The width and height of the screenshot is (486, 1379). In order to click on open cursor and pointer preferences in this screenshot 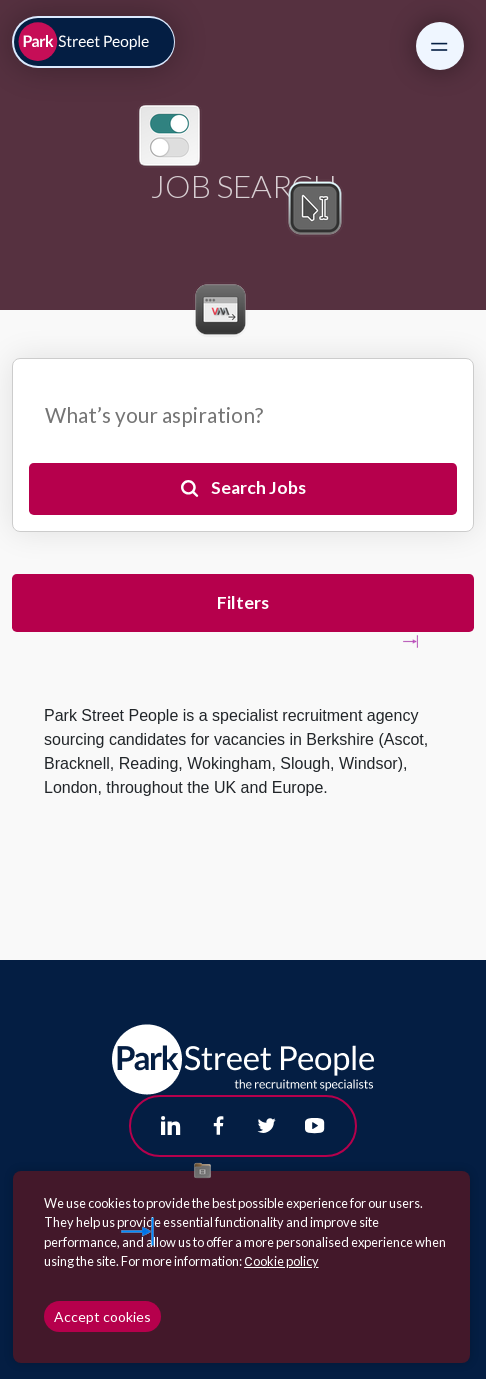, I will do `click(315, 208)`.